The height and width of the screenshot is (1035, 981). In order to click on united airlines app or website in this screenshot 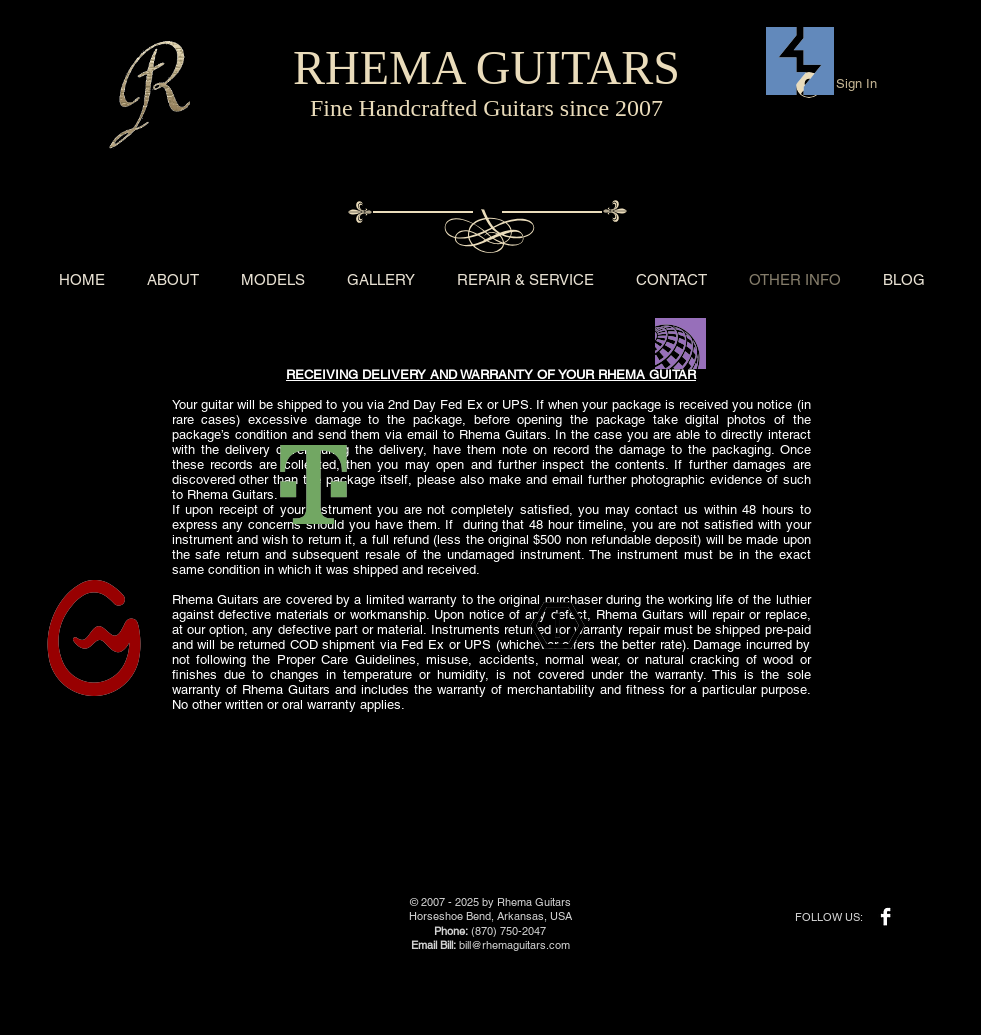, I will do `click(680, 343)`.